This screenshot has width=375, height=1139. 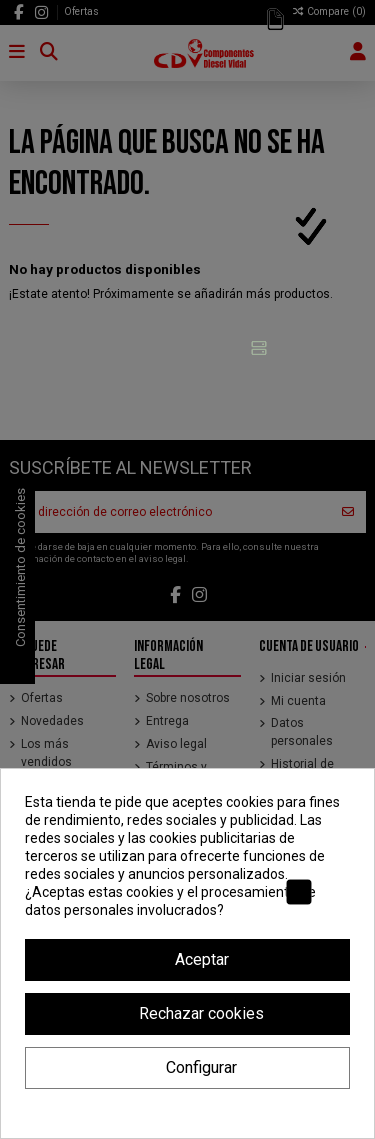 I want to click on view or open a file, so click(x=275, y=19).